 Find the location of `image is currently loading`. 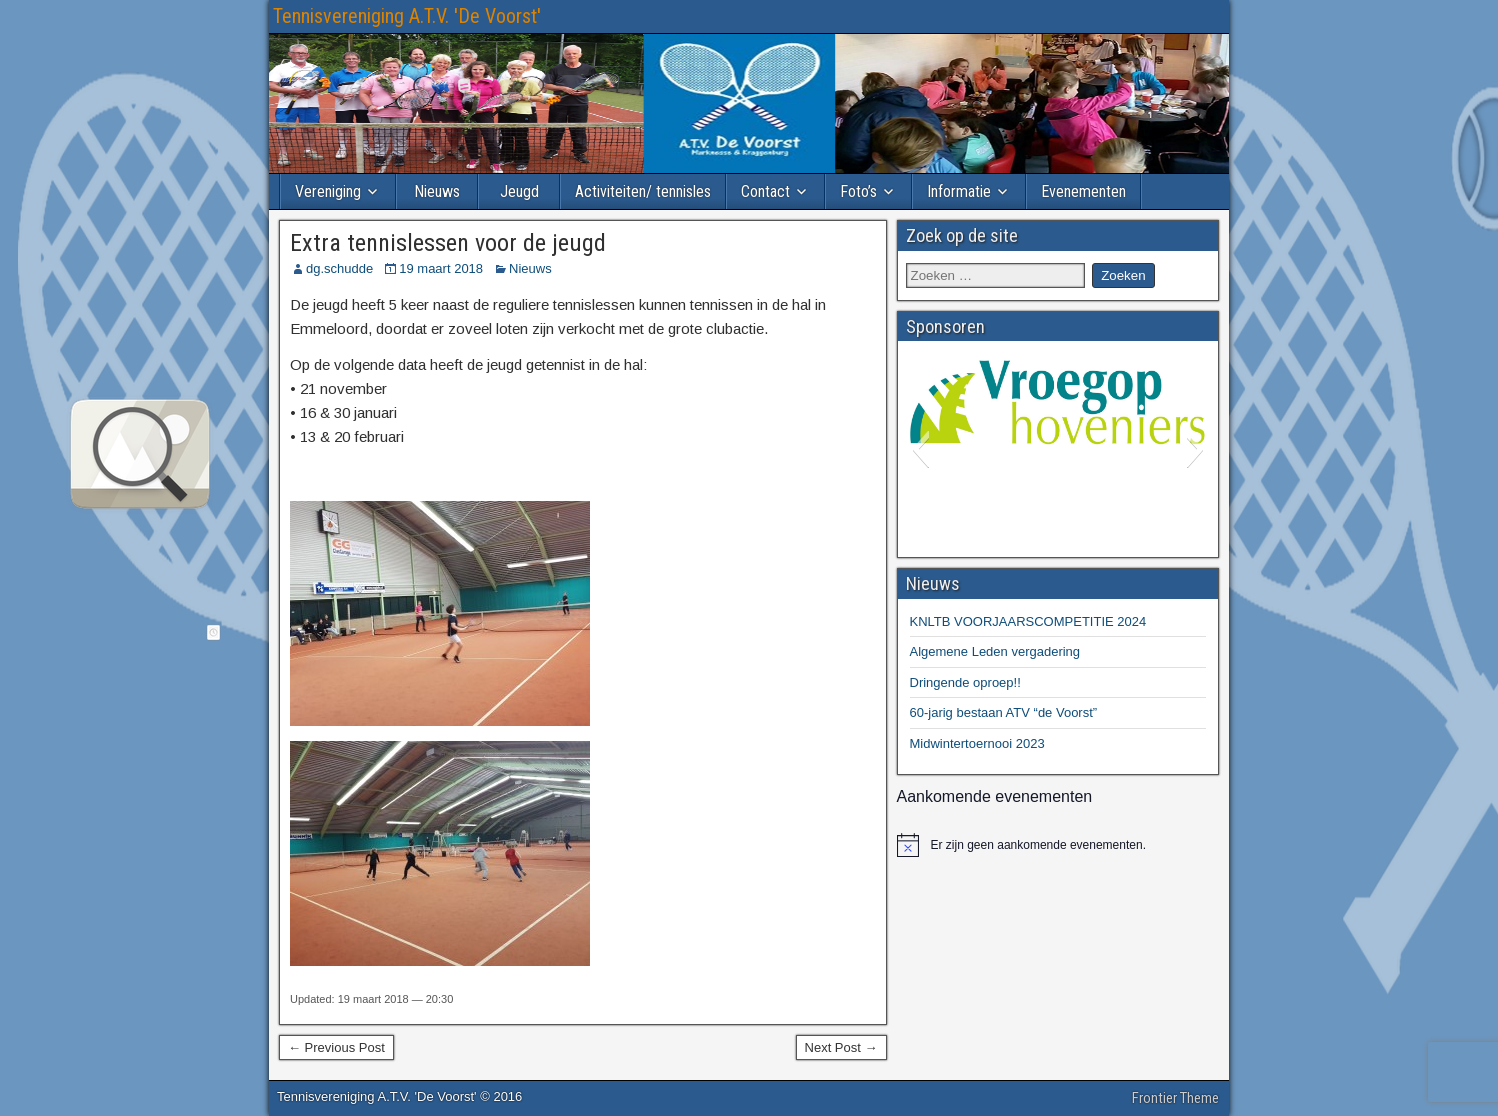

image is currently loading is located at coordinates (213, 632).